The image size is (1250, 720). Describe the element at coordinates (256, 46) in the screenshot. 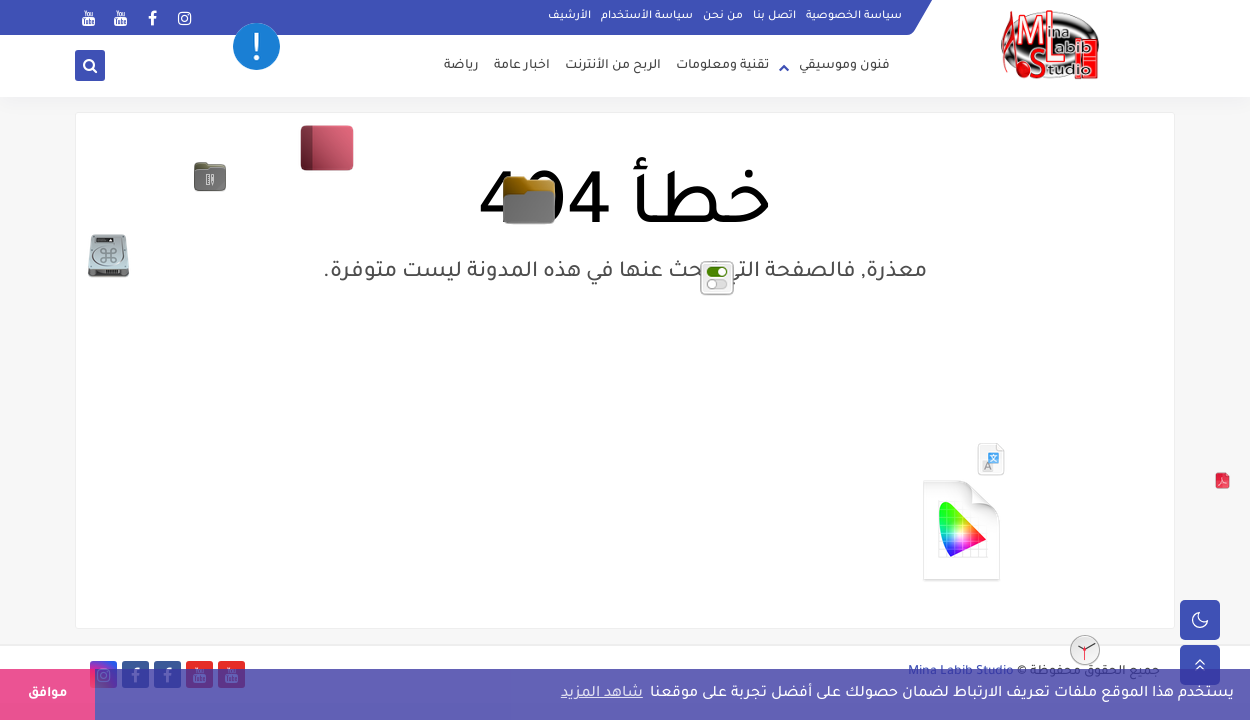

I see `mark email as important` at that location.